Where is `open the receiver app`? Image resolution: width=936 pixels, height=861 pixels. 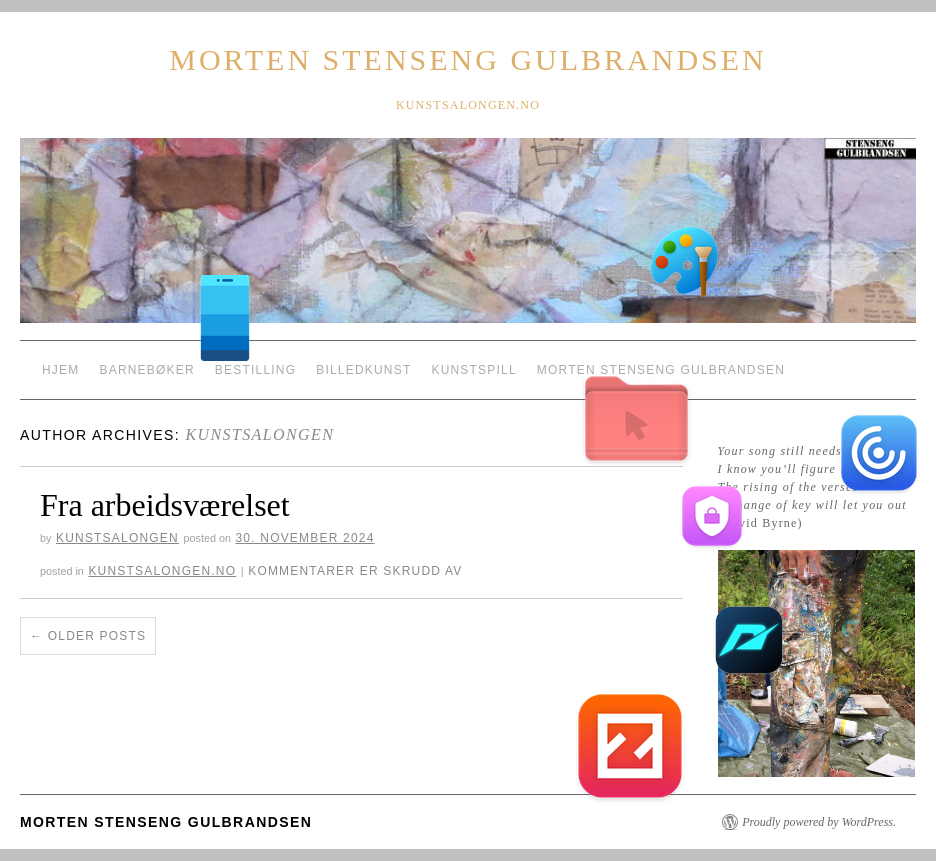 open the receiver app is located at coordinates (879, 453).